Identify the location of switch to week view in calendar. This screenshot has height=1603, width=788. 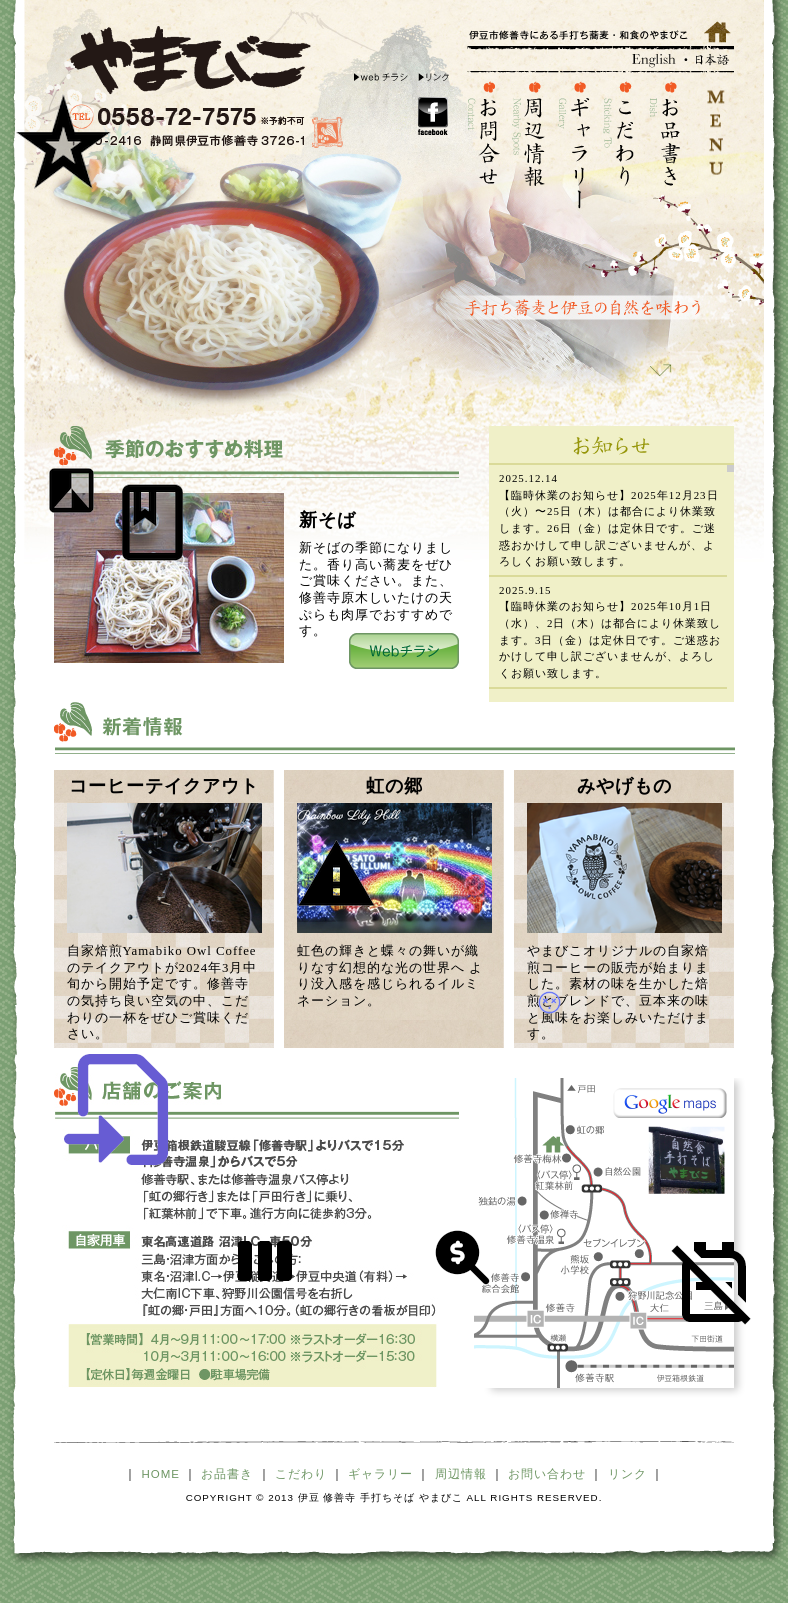
(266, 1261).